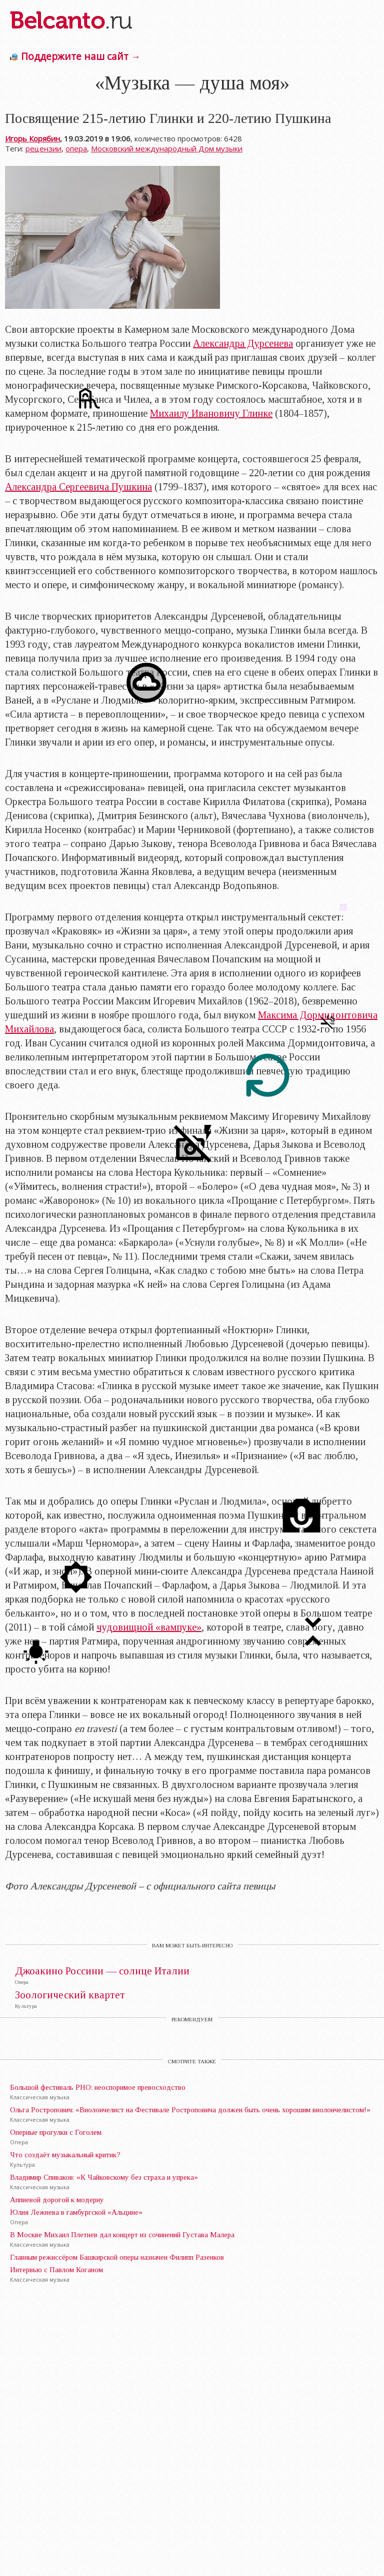 This screenshot has width=384, height=2576. I want to click on access playground or outdoor equipment information, so click(90, 398).